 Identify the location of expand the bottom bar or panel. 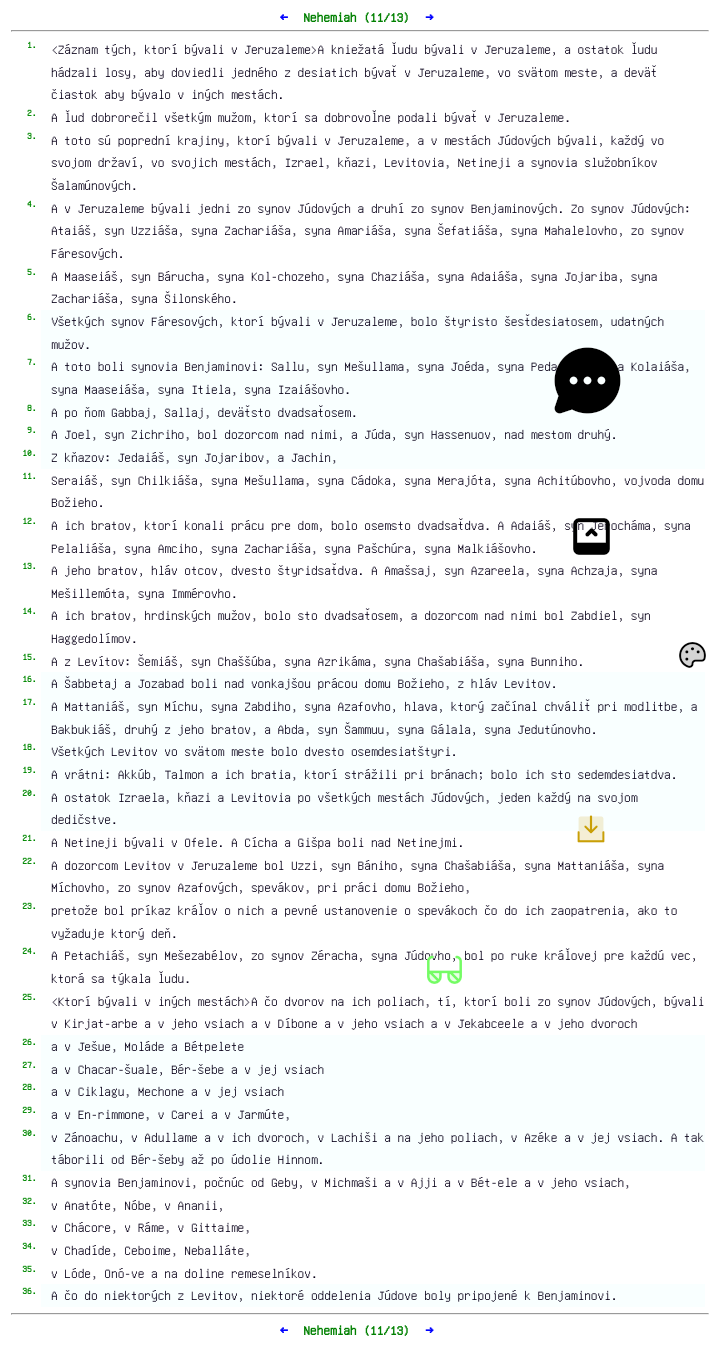
(591, 536).